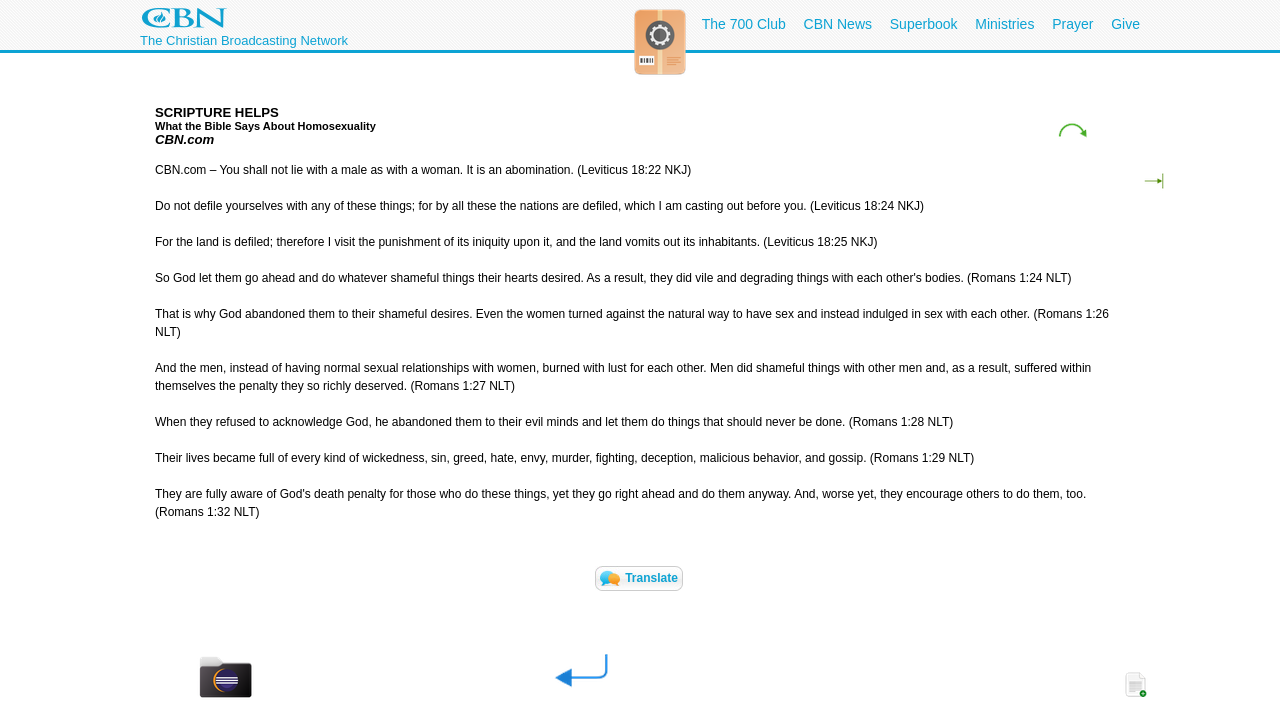  Describe the element at coordinates (1072, 130) in the screenshot. I see `redo the last undone action` at that location.